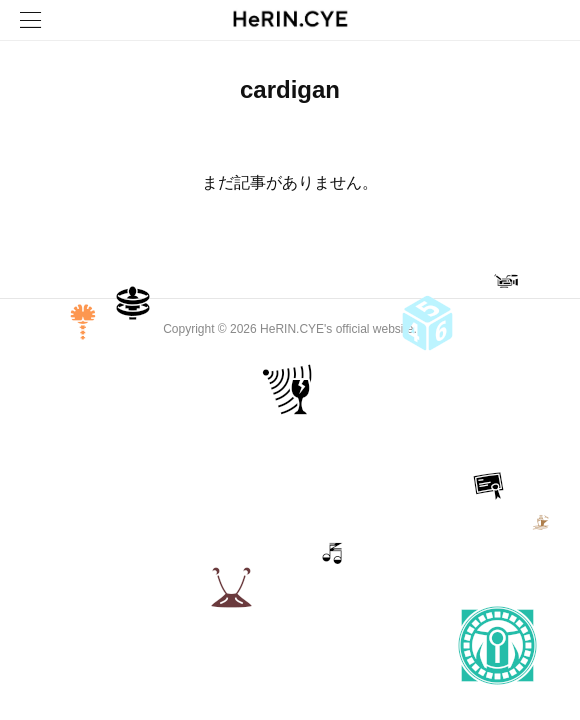  Describe the element at coordinates (488, 484) in the screenshot. I see `view your certificates or achievements` at that location.